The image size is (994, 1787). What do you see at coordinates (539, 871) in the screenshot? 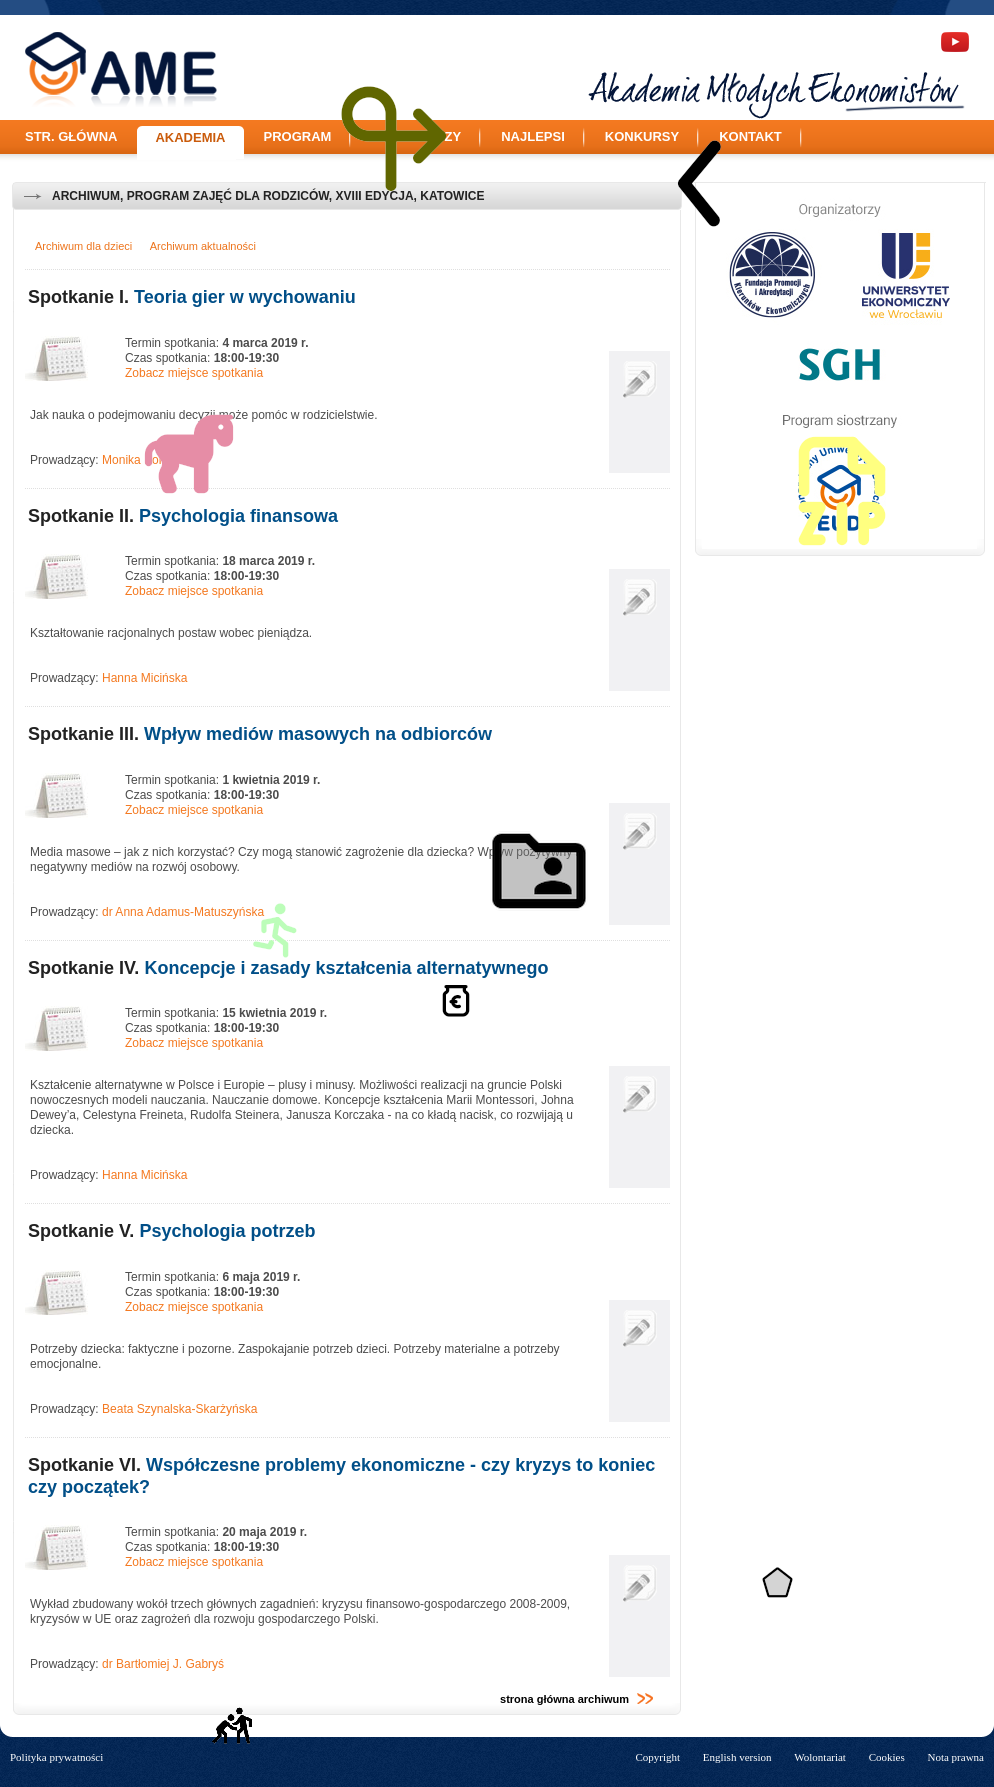
I see `access shared folder contents` at bounding box center [539, 871].